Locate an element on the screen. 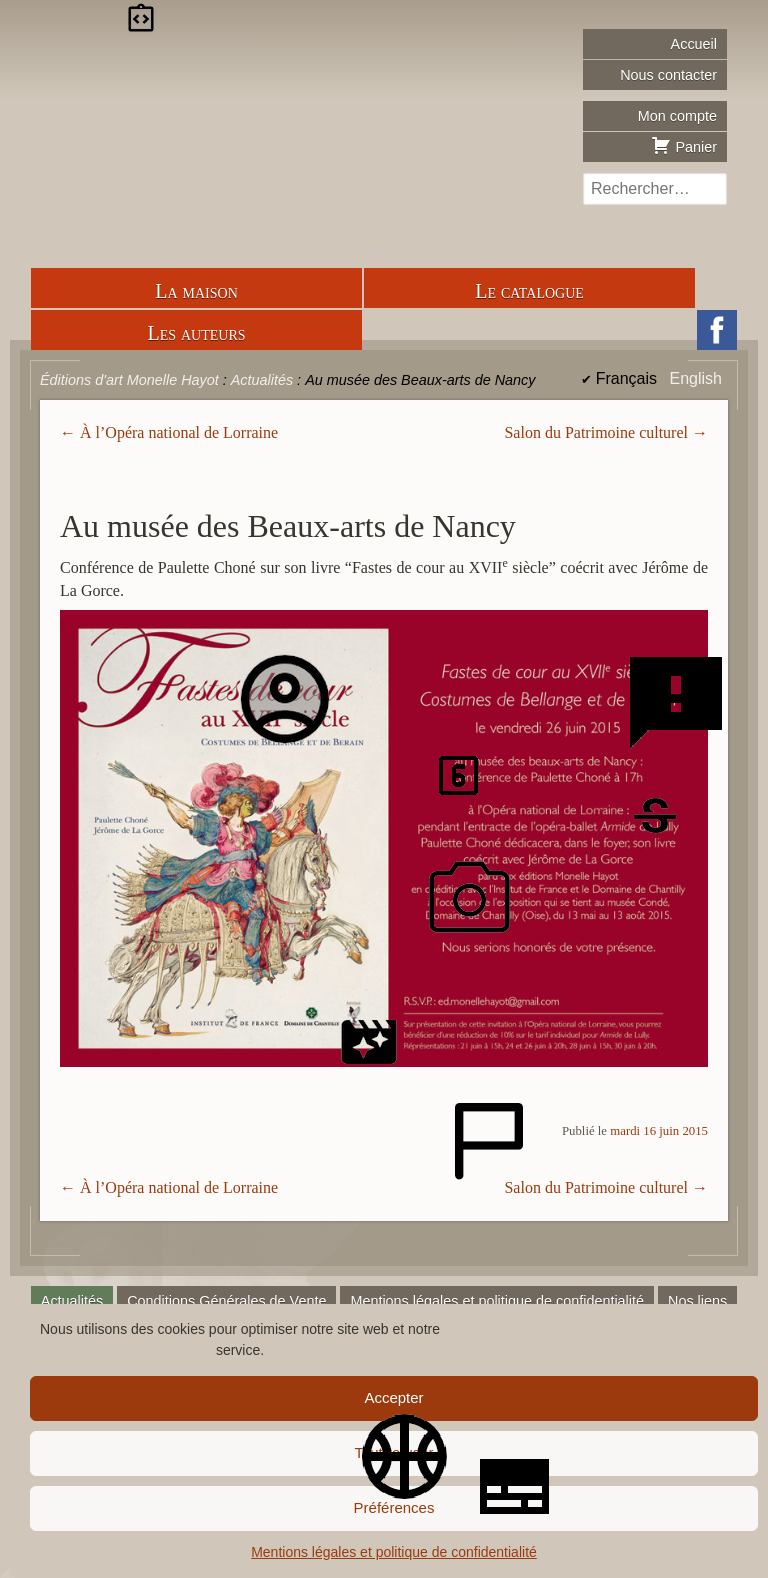 The image size is (768, 1578). flag an item for review is located at coordinates (489, 1137).